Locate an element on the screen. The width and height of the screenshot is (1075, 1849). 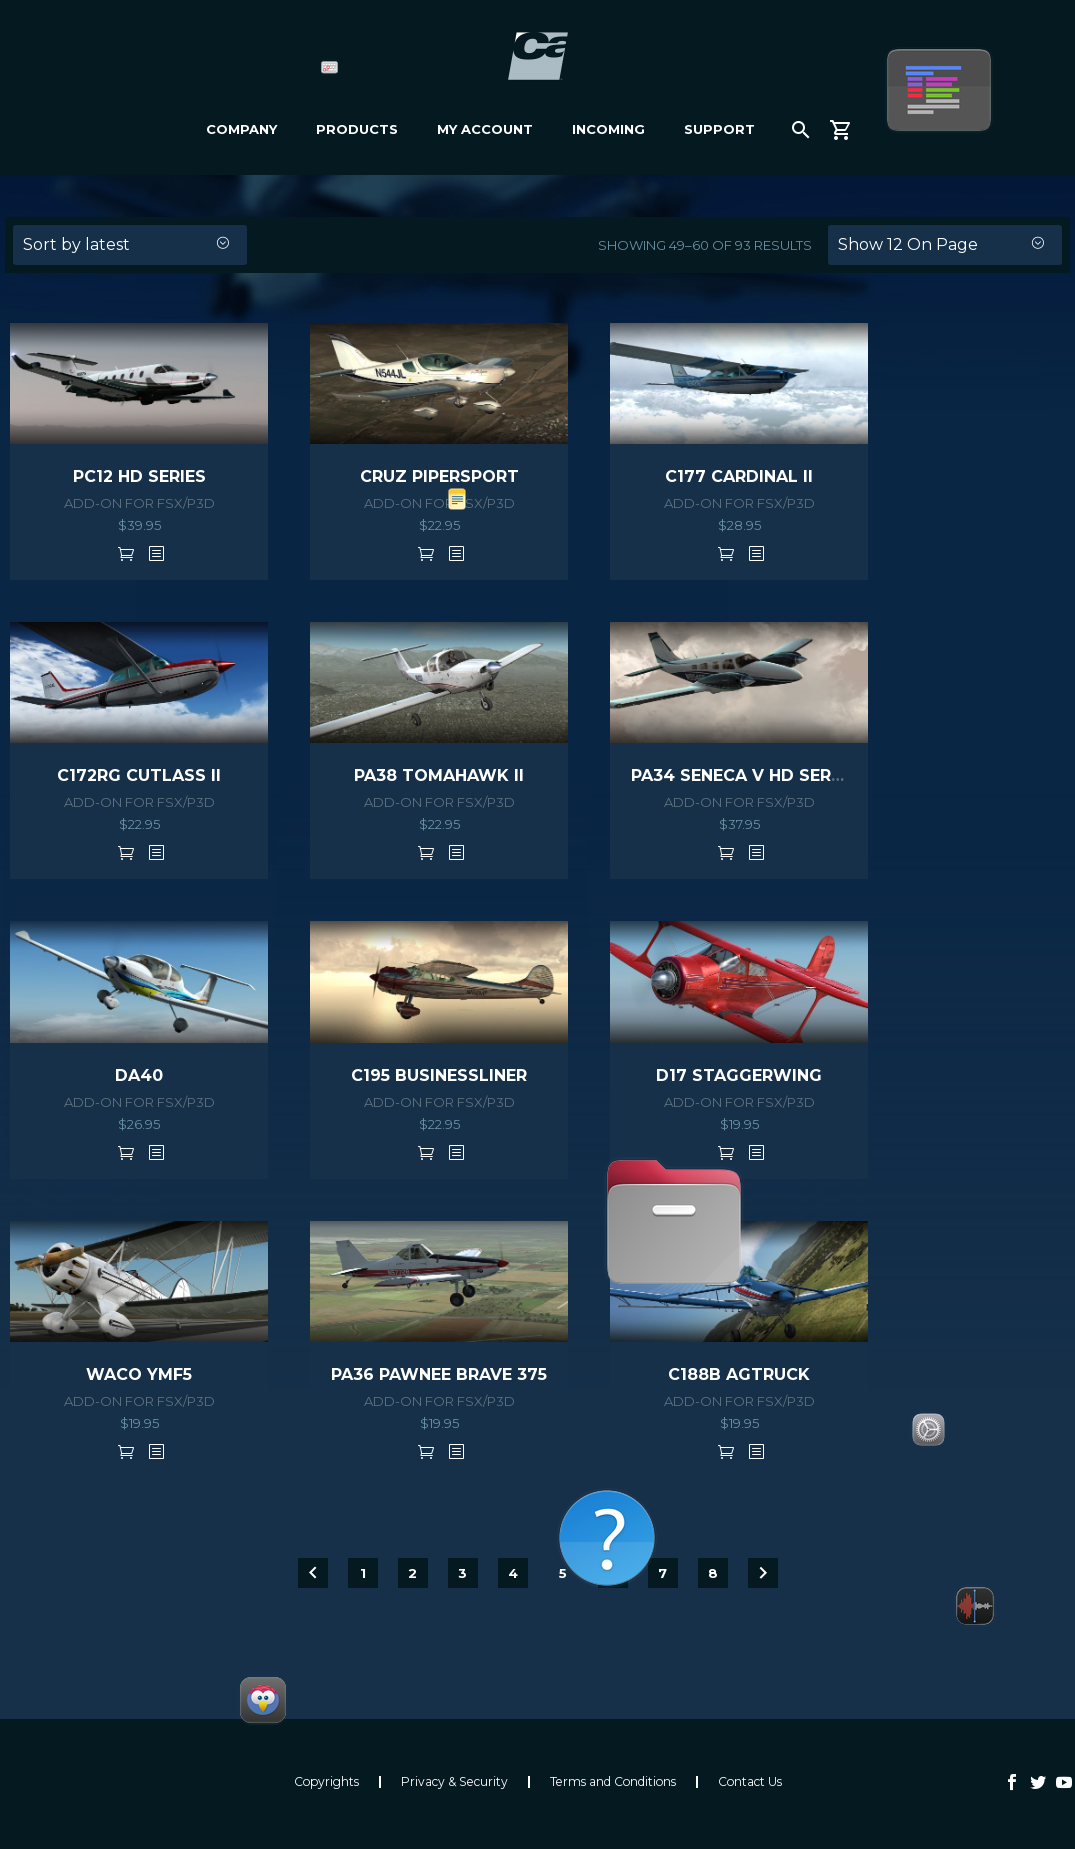
open the help center or documentation is located at coordinates (607, 1538).